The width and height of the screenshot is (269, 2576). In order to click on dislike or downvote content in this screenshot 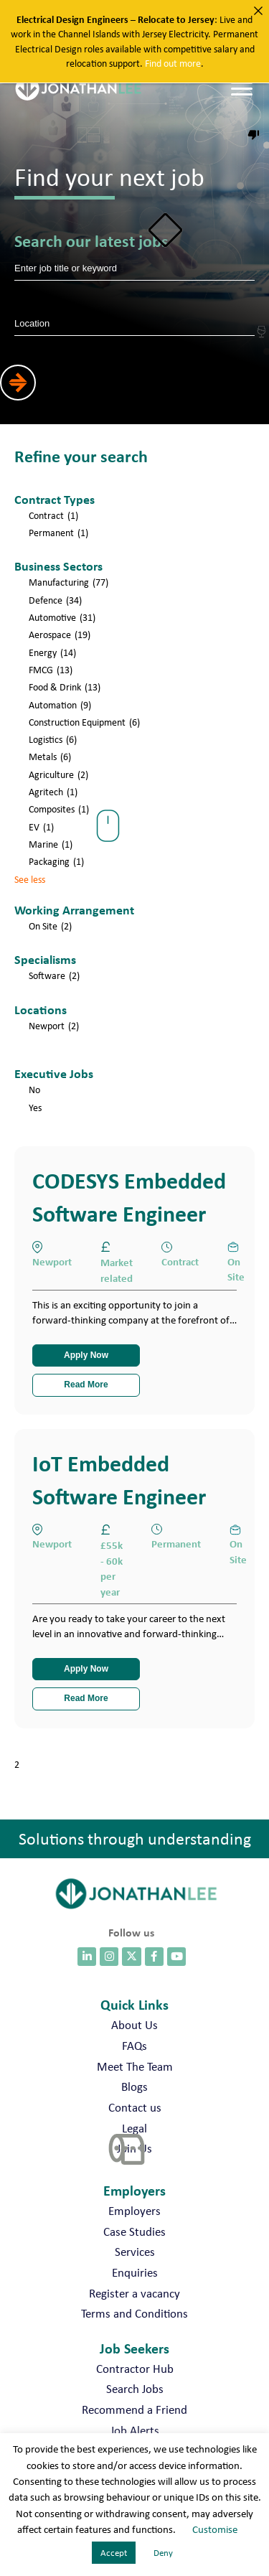, I will do `click(253, 134)`.